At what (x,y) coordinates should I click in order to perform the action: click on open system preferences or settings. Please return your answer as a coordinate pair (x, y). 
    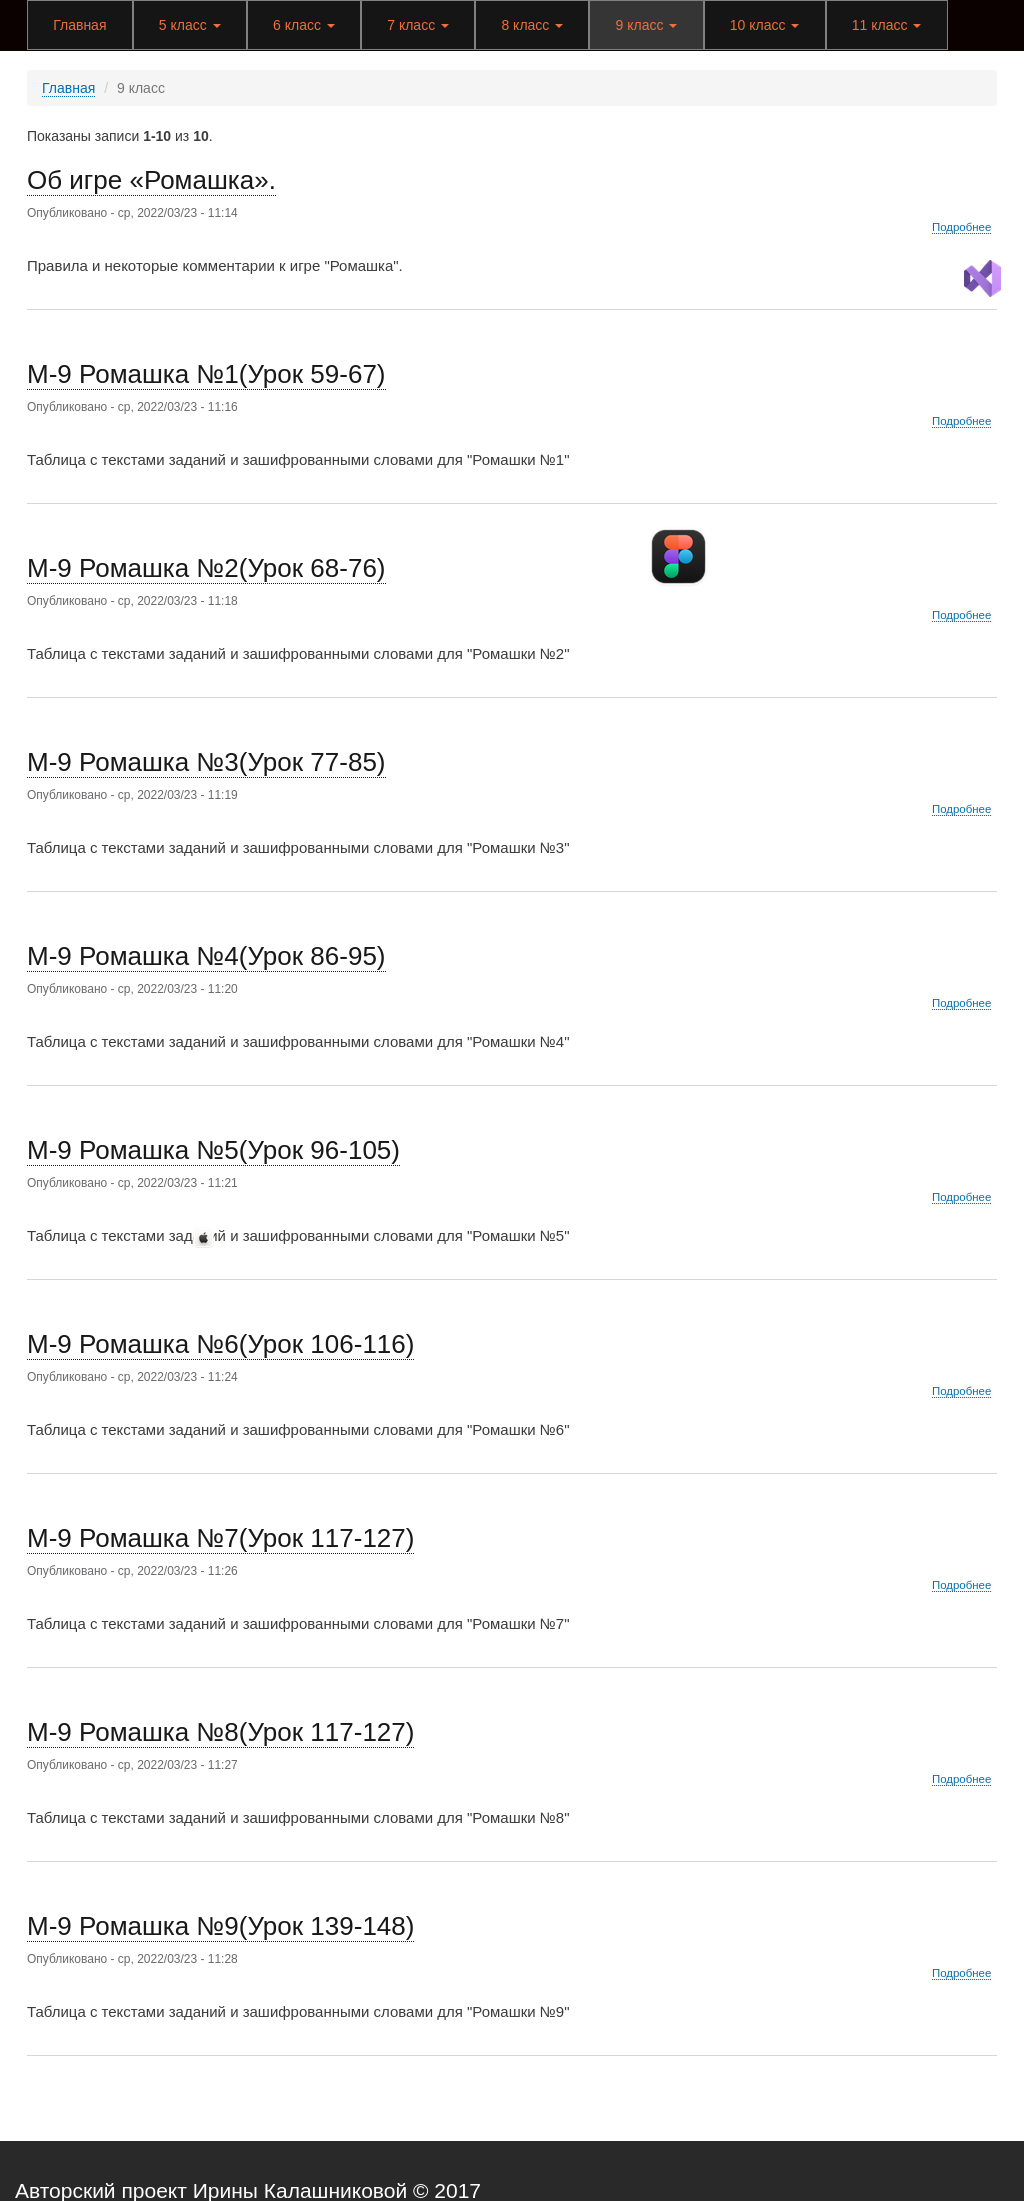
    Looking at the image, I should click on (203, 1237).